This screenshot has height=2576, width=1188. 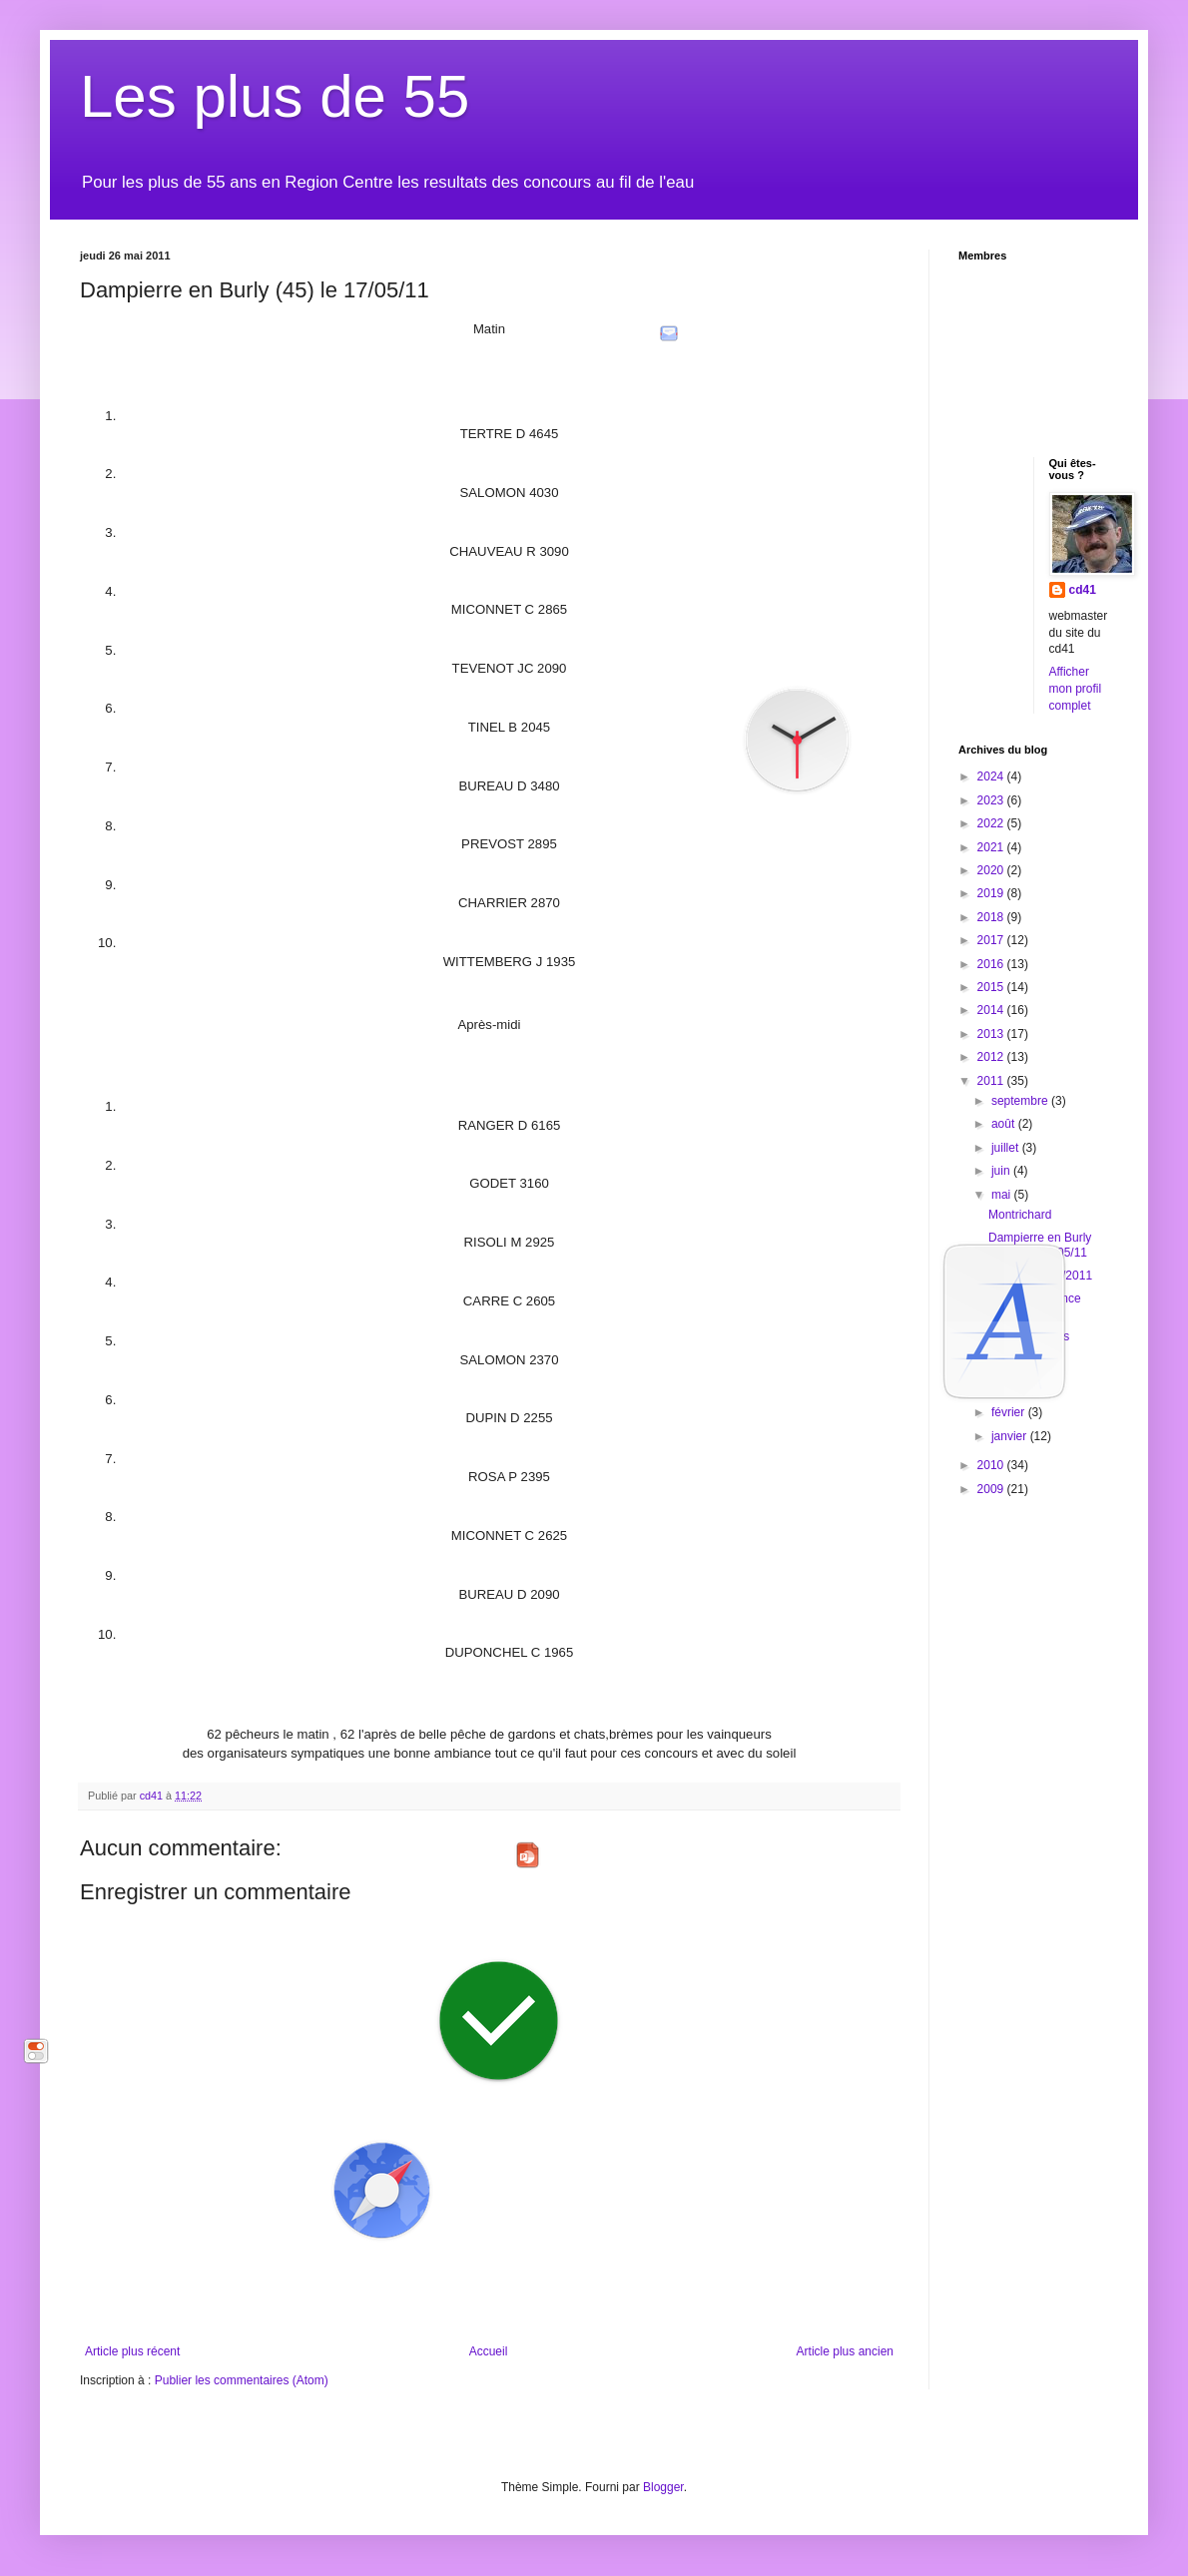 What do you see at coordinates (669, 333) in the screenshot?
I see `open the mail app` at bounding box center [669, 333].